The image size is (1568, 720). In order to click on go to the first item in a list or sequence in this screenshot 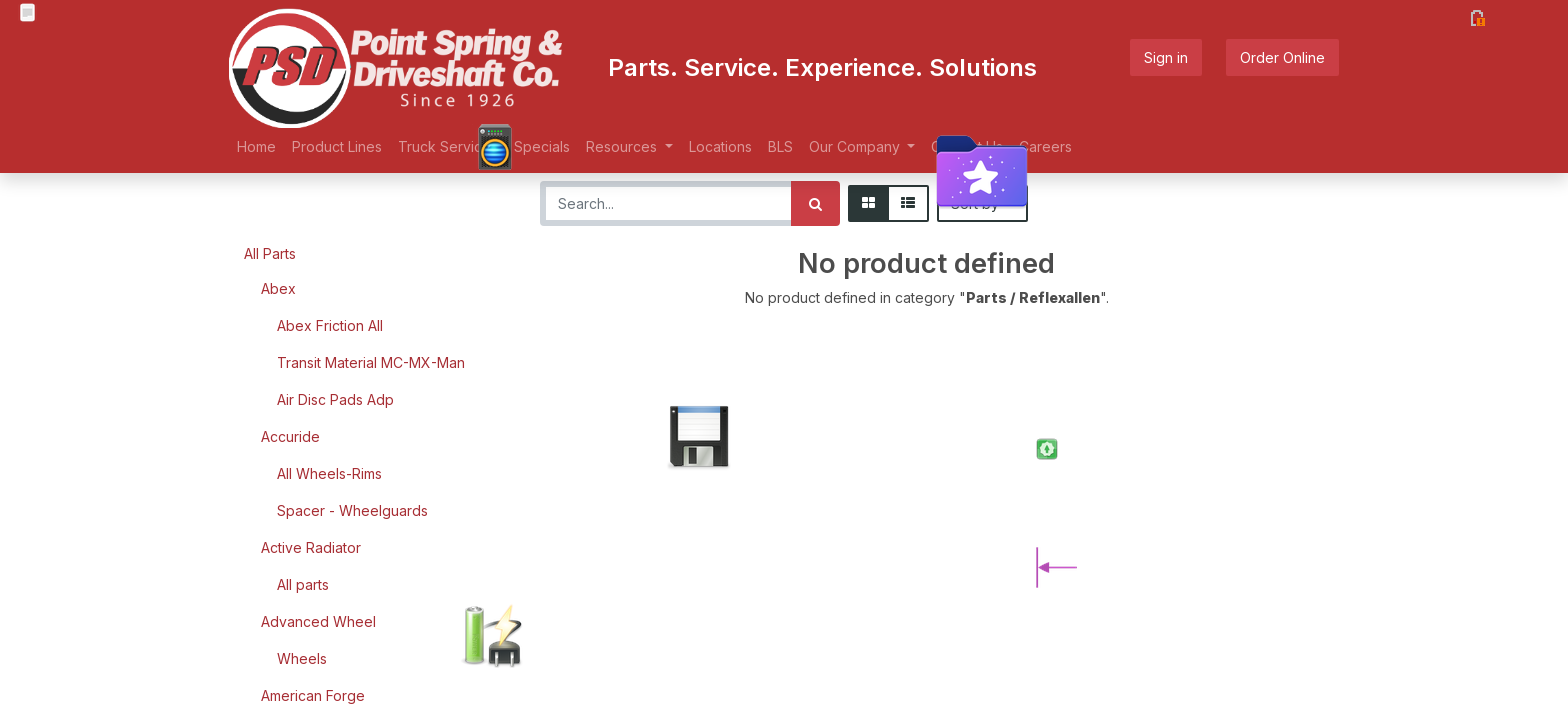, I will do `click(1056, 567)`.